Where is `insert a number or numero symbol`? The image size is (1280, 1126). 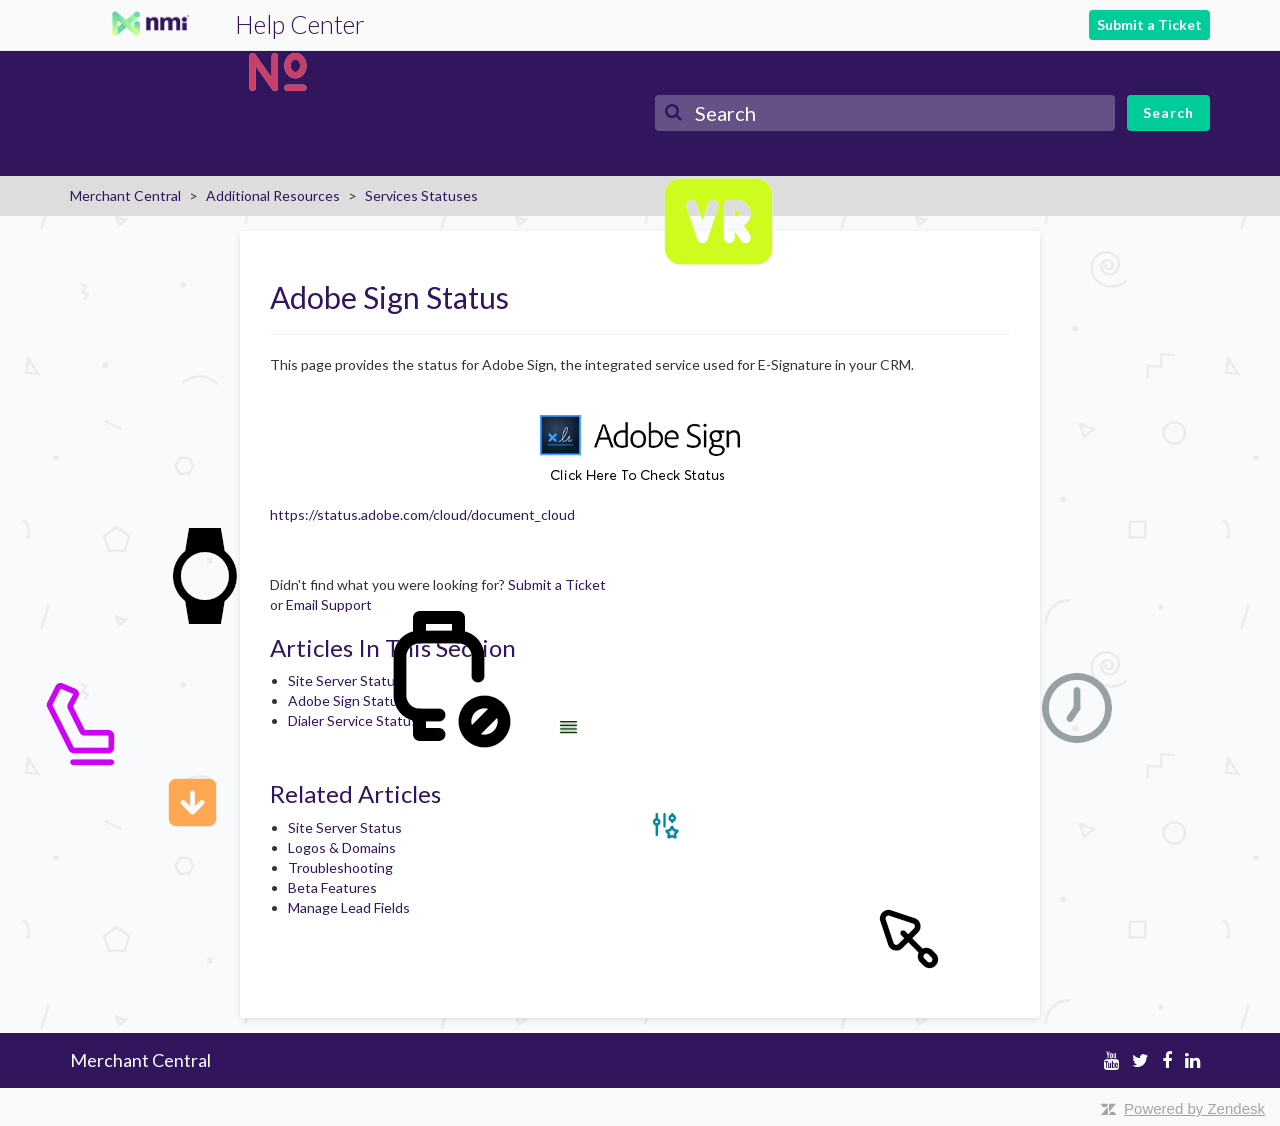 insert a number or numero symbol is located at coordinates (278, 72).